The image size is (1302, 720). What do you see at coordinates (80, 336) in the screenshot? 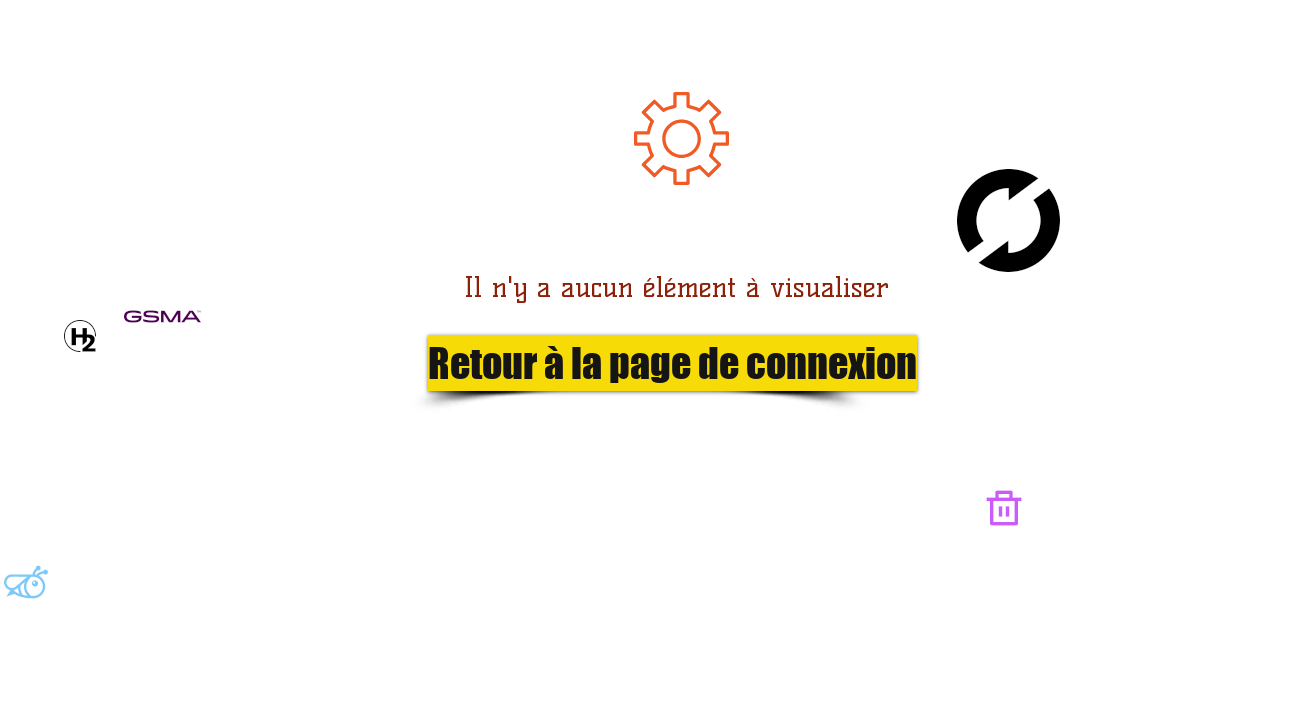
I see `h2 database logo` at bounding box center [80, 336].